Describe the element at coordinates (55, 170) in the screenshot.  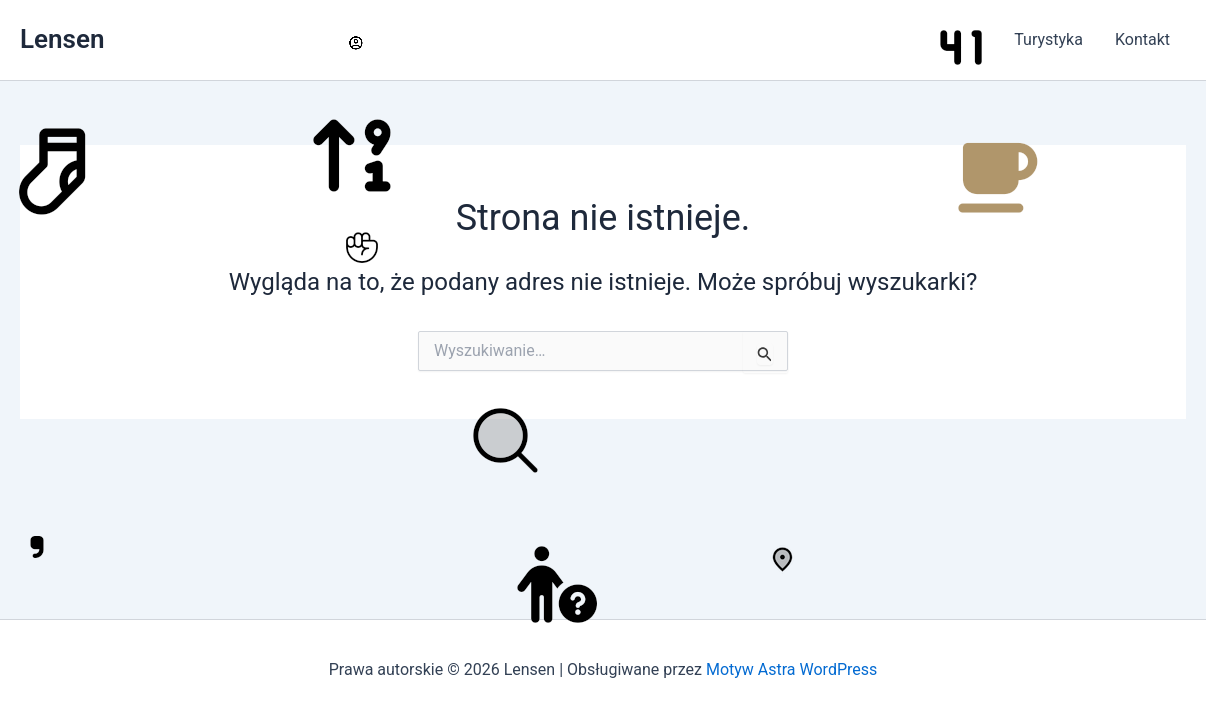
I see `browse clothing or apparel items` at that location.